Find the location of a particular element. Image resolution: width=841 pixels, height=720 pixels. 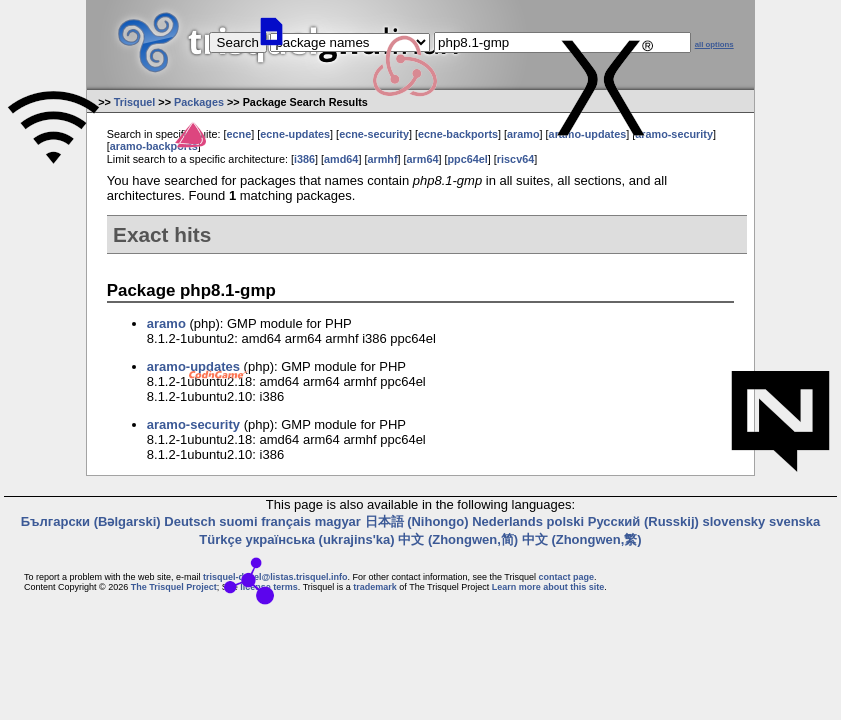

moleculer microservices framework logo is located at coordinates (249, 581).